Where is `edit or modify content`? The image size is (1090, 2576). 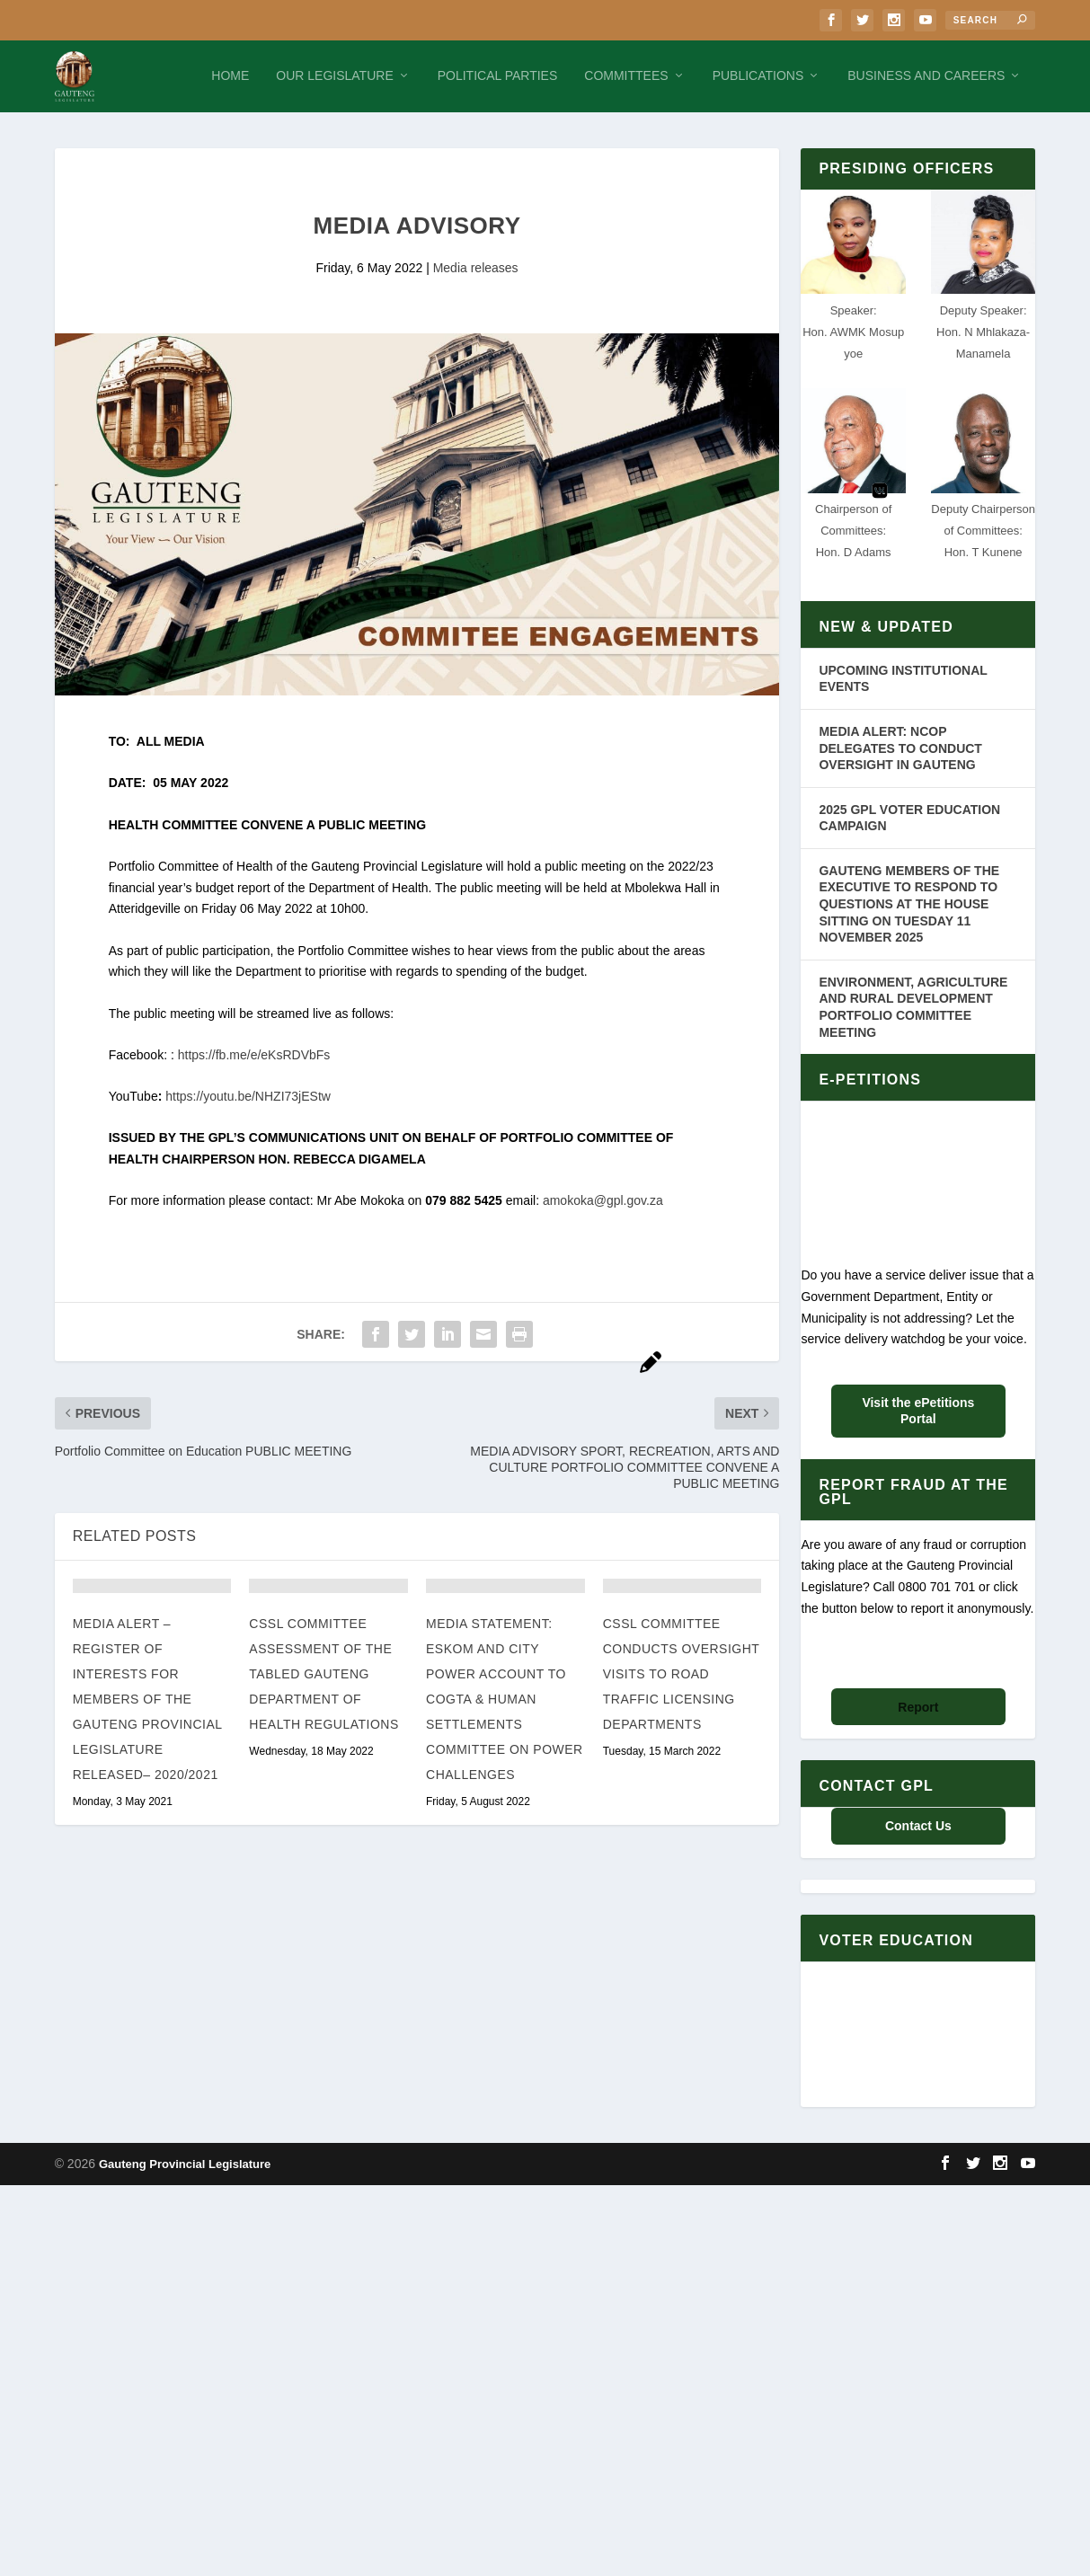
edit or modify content is located at coordinates (651, 1362).